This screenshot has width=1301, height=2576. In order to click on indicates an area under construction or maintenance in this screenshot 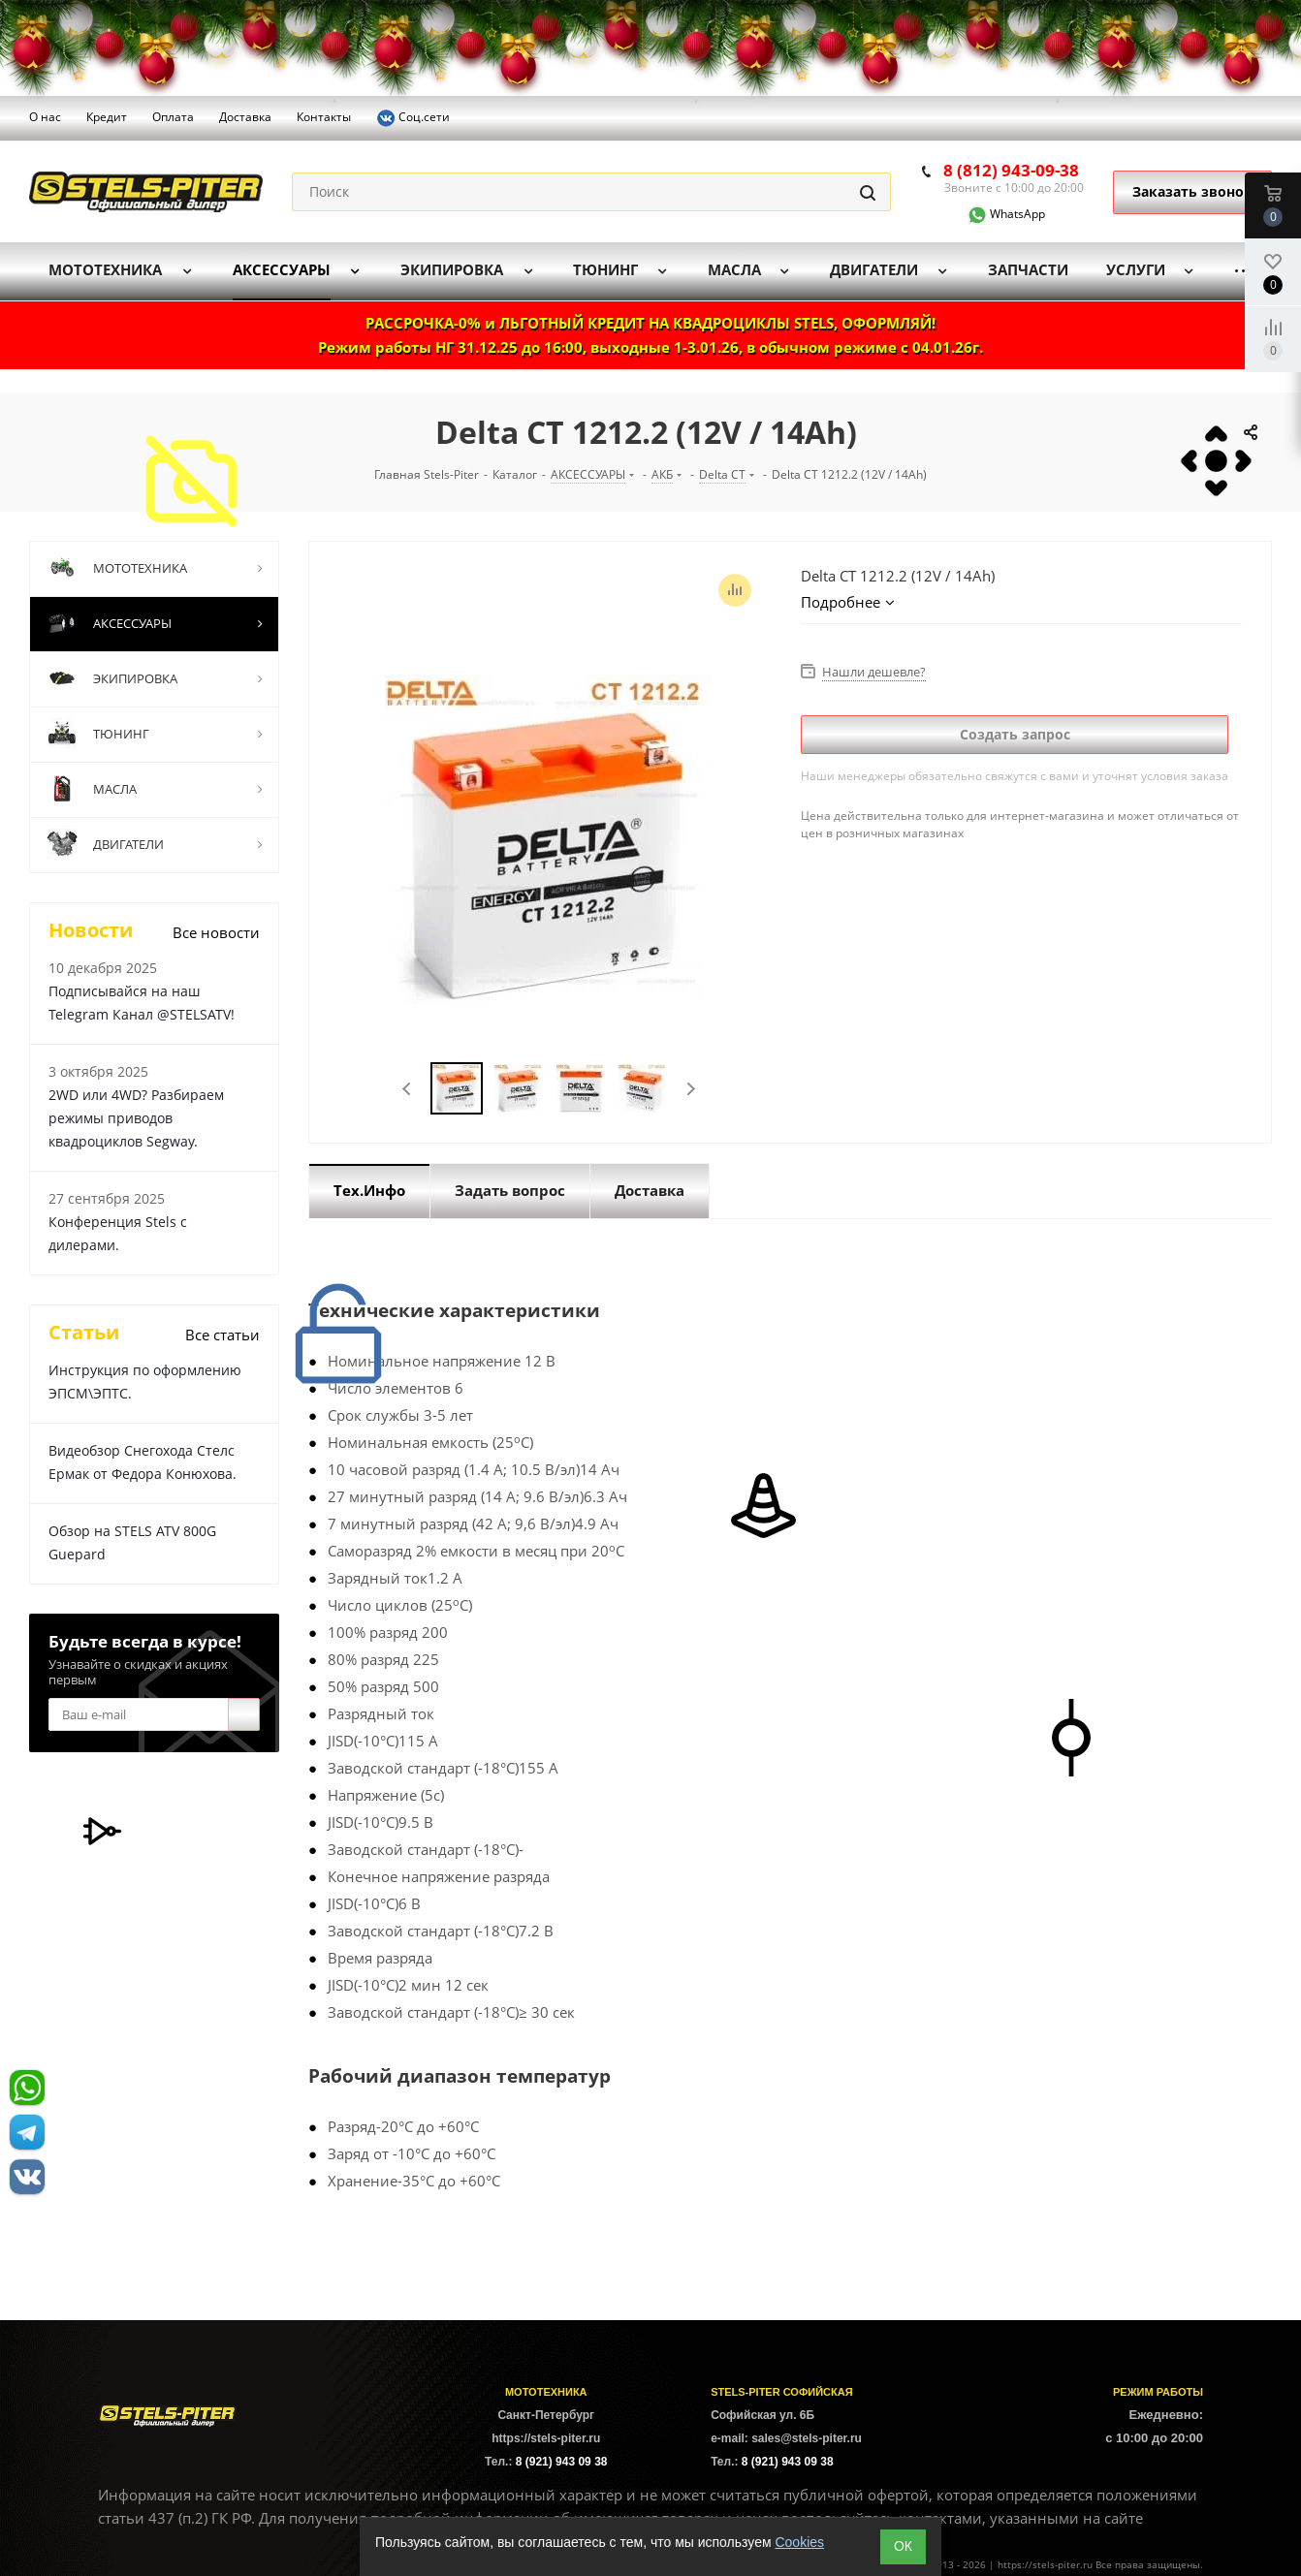, I will do `click(763, 1505)`.